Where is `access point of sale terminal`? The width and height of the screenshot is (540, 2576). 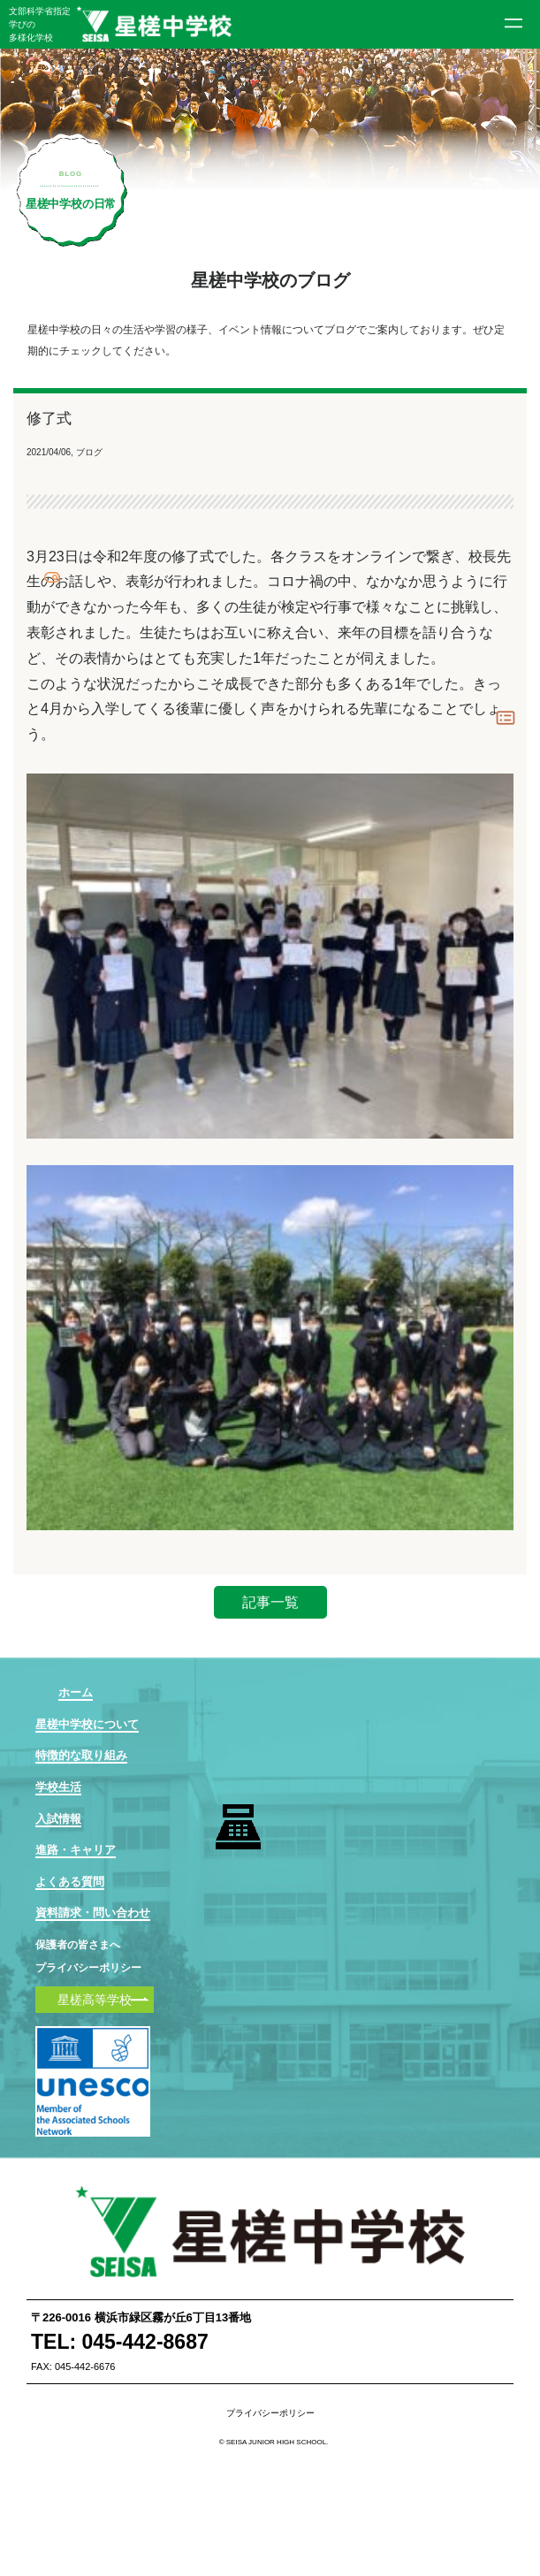 access point of sale terminal is located at coordinates (238, 1826).